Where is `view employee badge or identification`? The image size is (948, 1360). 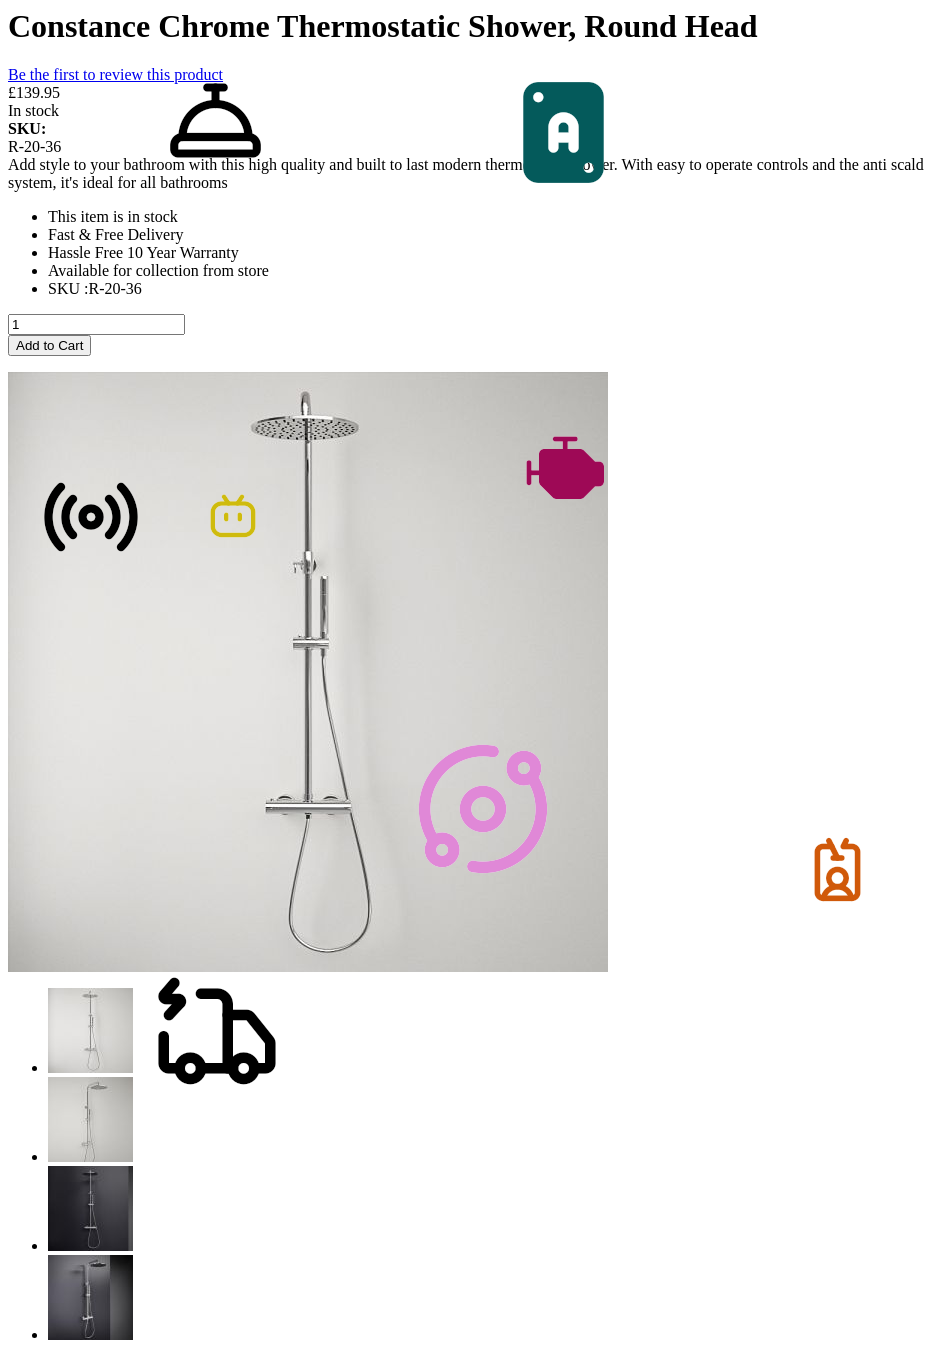
view employee badge or identification is located at coordinates (837, 869).